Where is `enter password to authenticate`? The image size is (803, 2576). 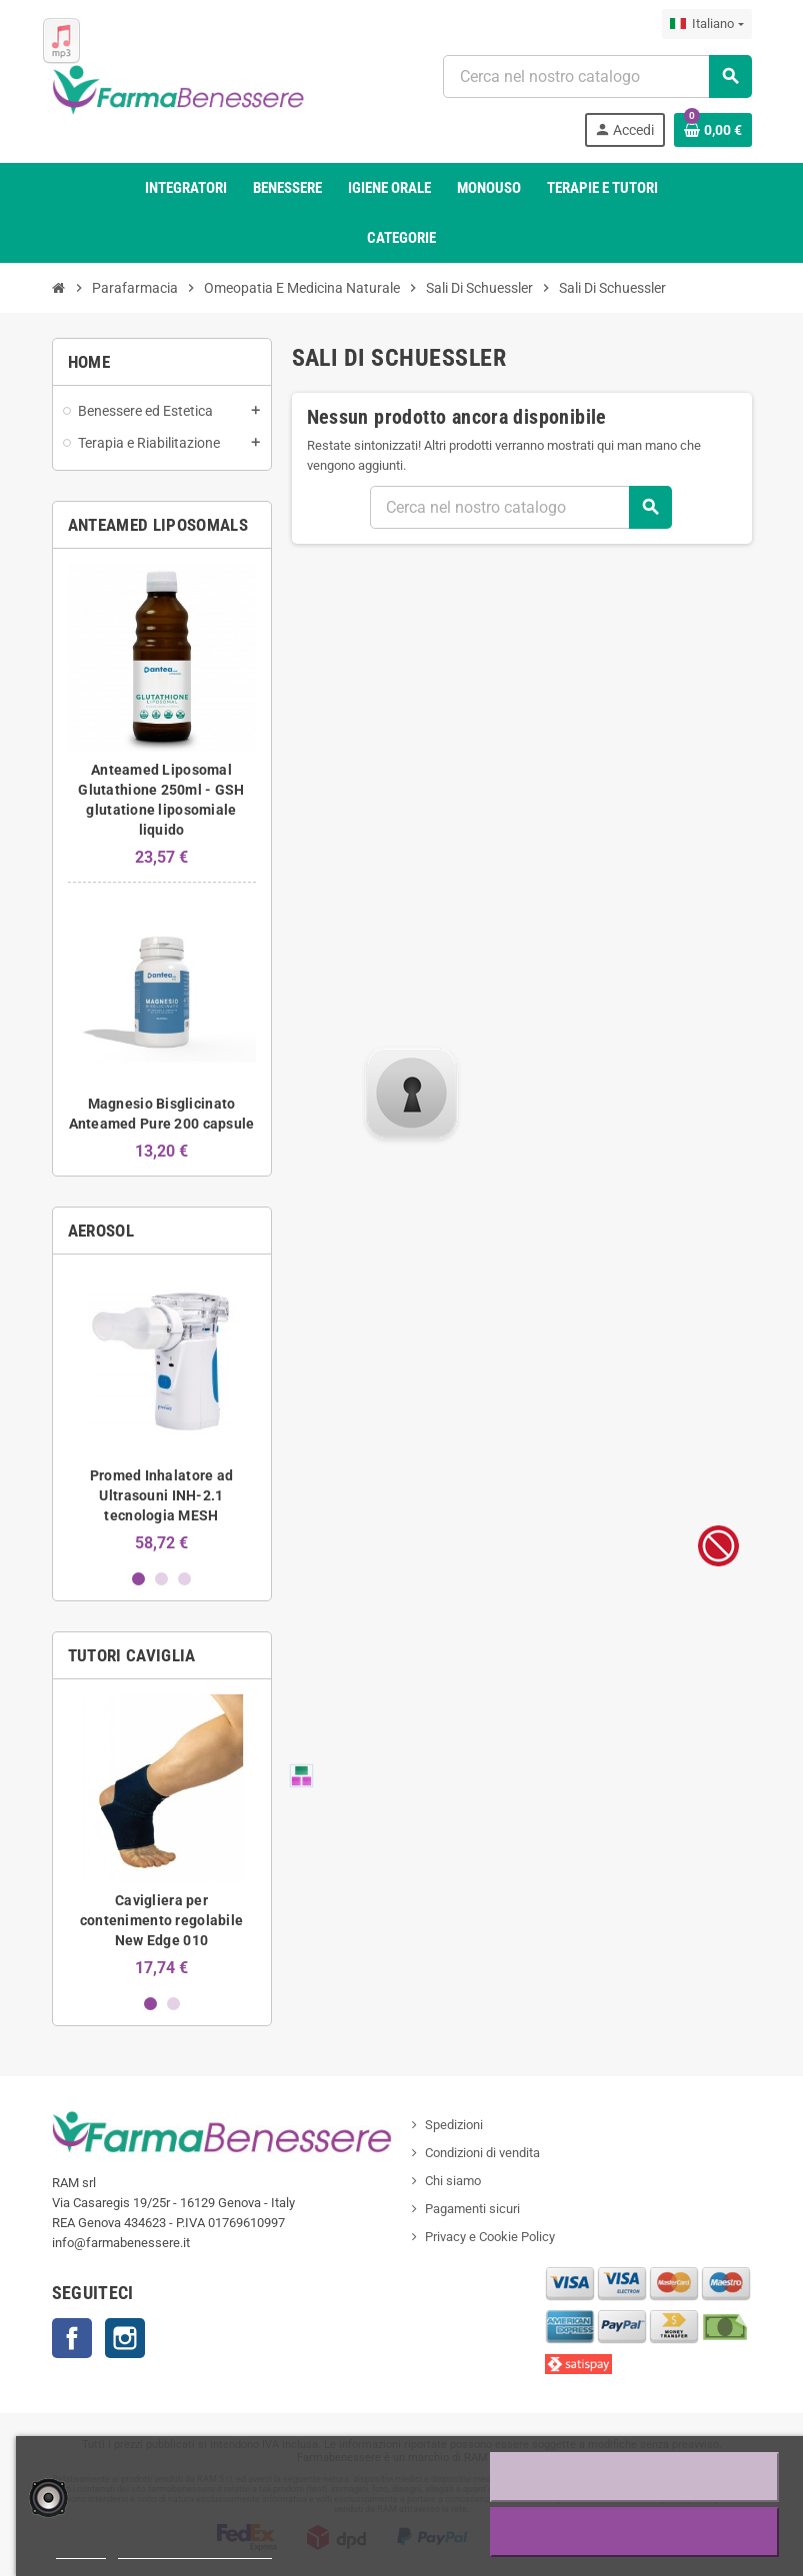 enter password to authenticate is located at coordinates (411, 1095).